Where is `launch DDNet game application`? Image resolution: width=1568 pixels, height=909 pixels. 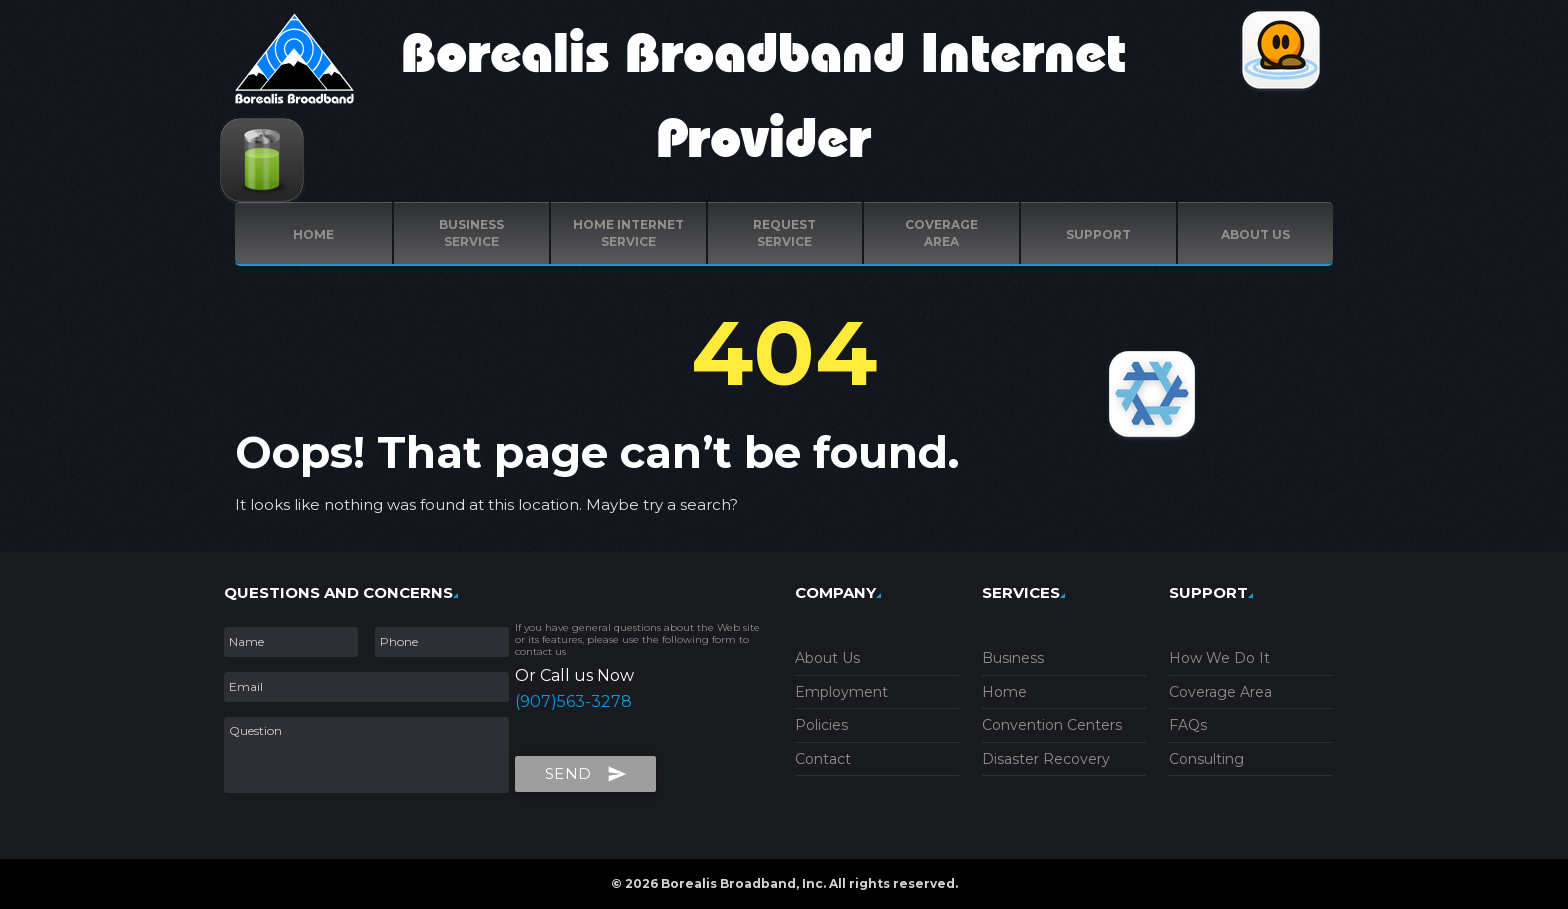 launch DDNet game application is located at coordinates (1281, 50).